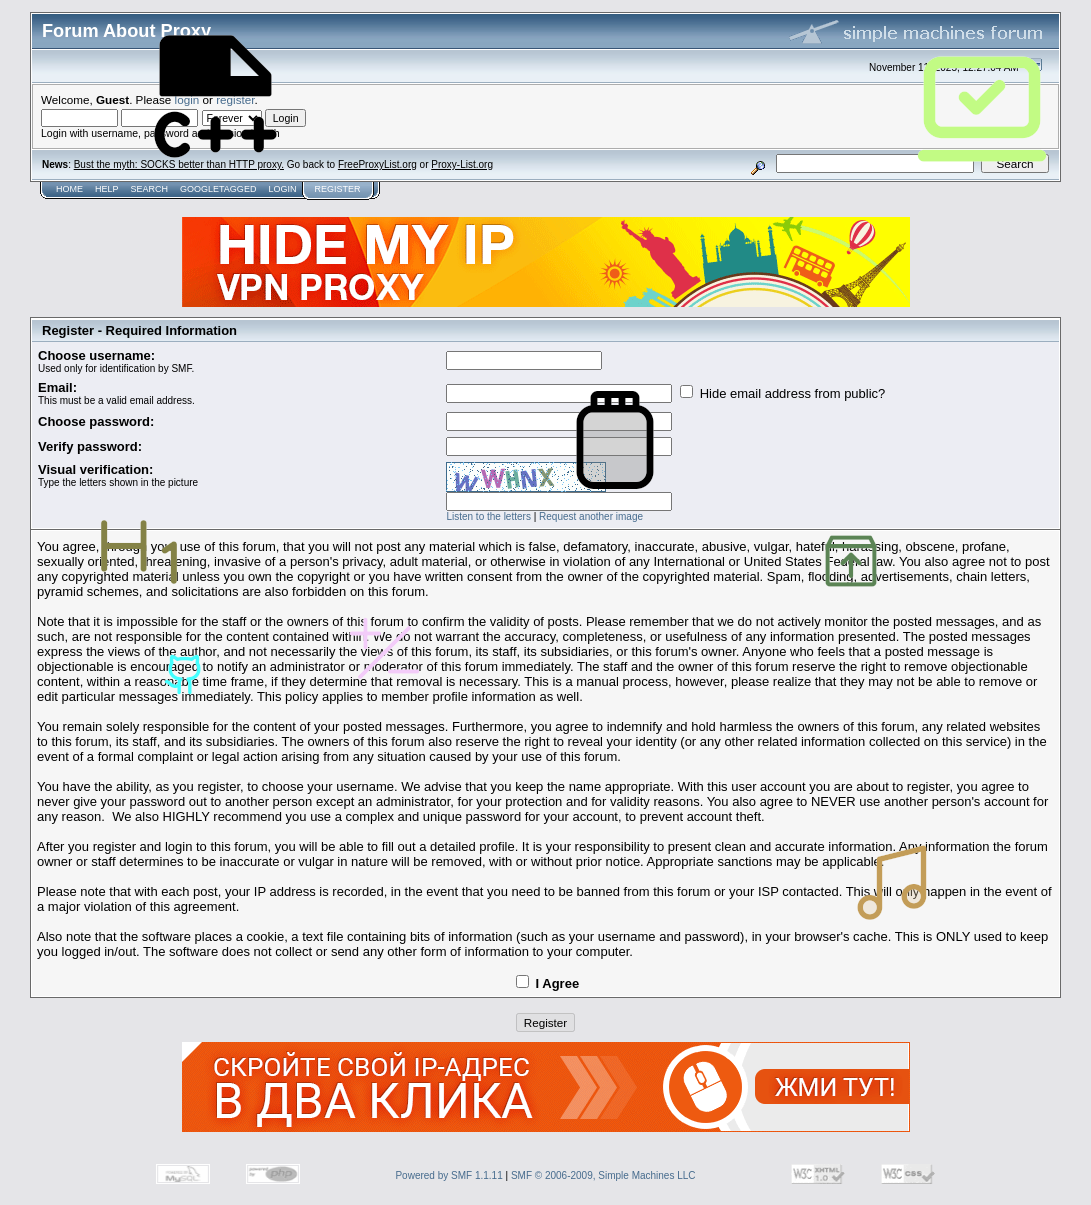 This screenshot has width=1091, height=1205. I want to click on store or manage saved items, so click(615, 440).